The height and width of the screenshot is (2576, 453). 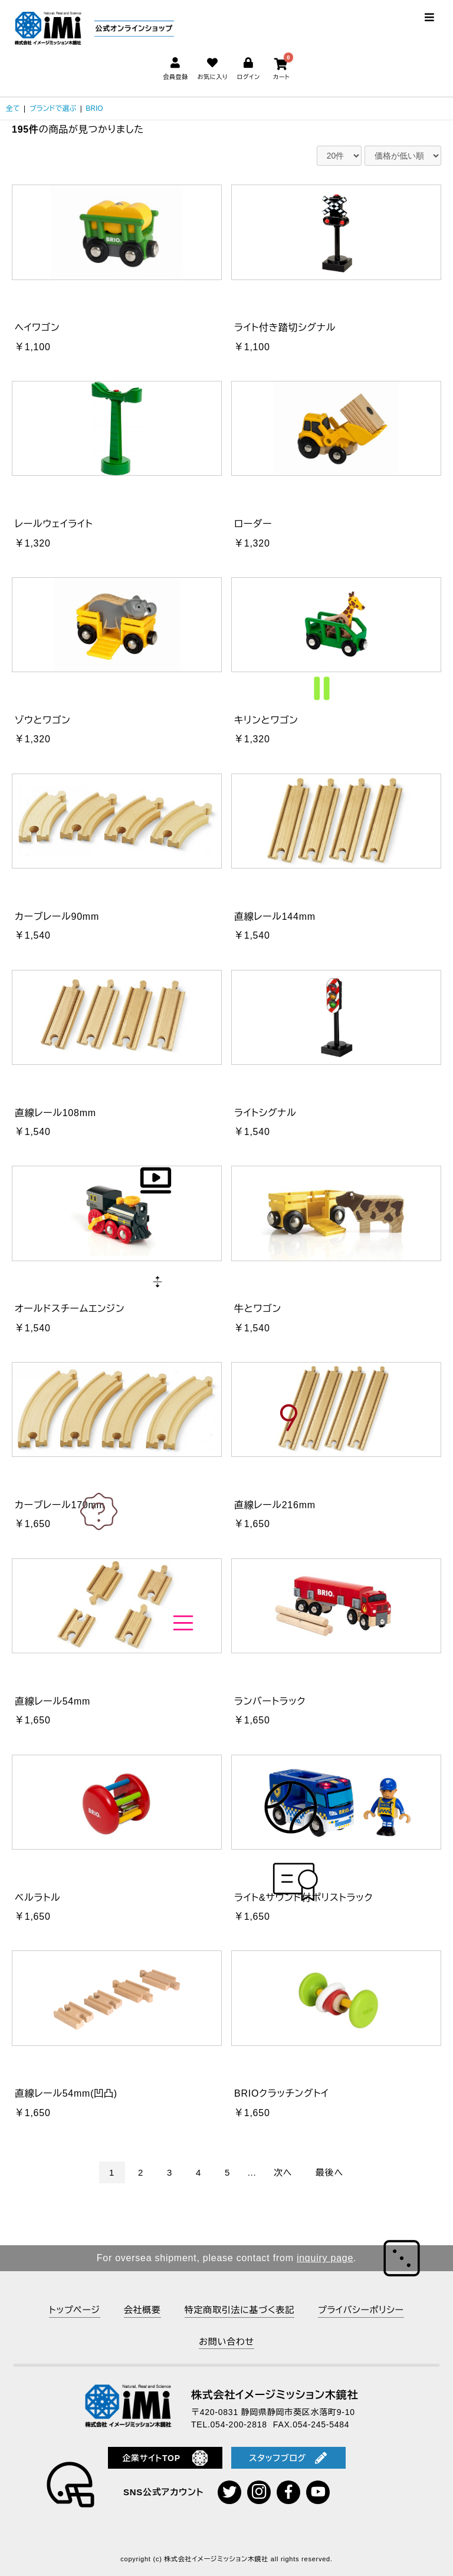 I want to click on pause media playback, so click(x=321, y=688).